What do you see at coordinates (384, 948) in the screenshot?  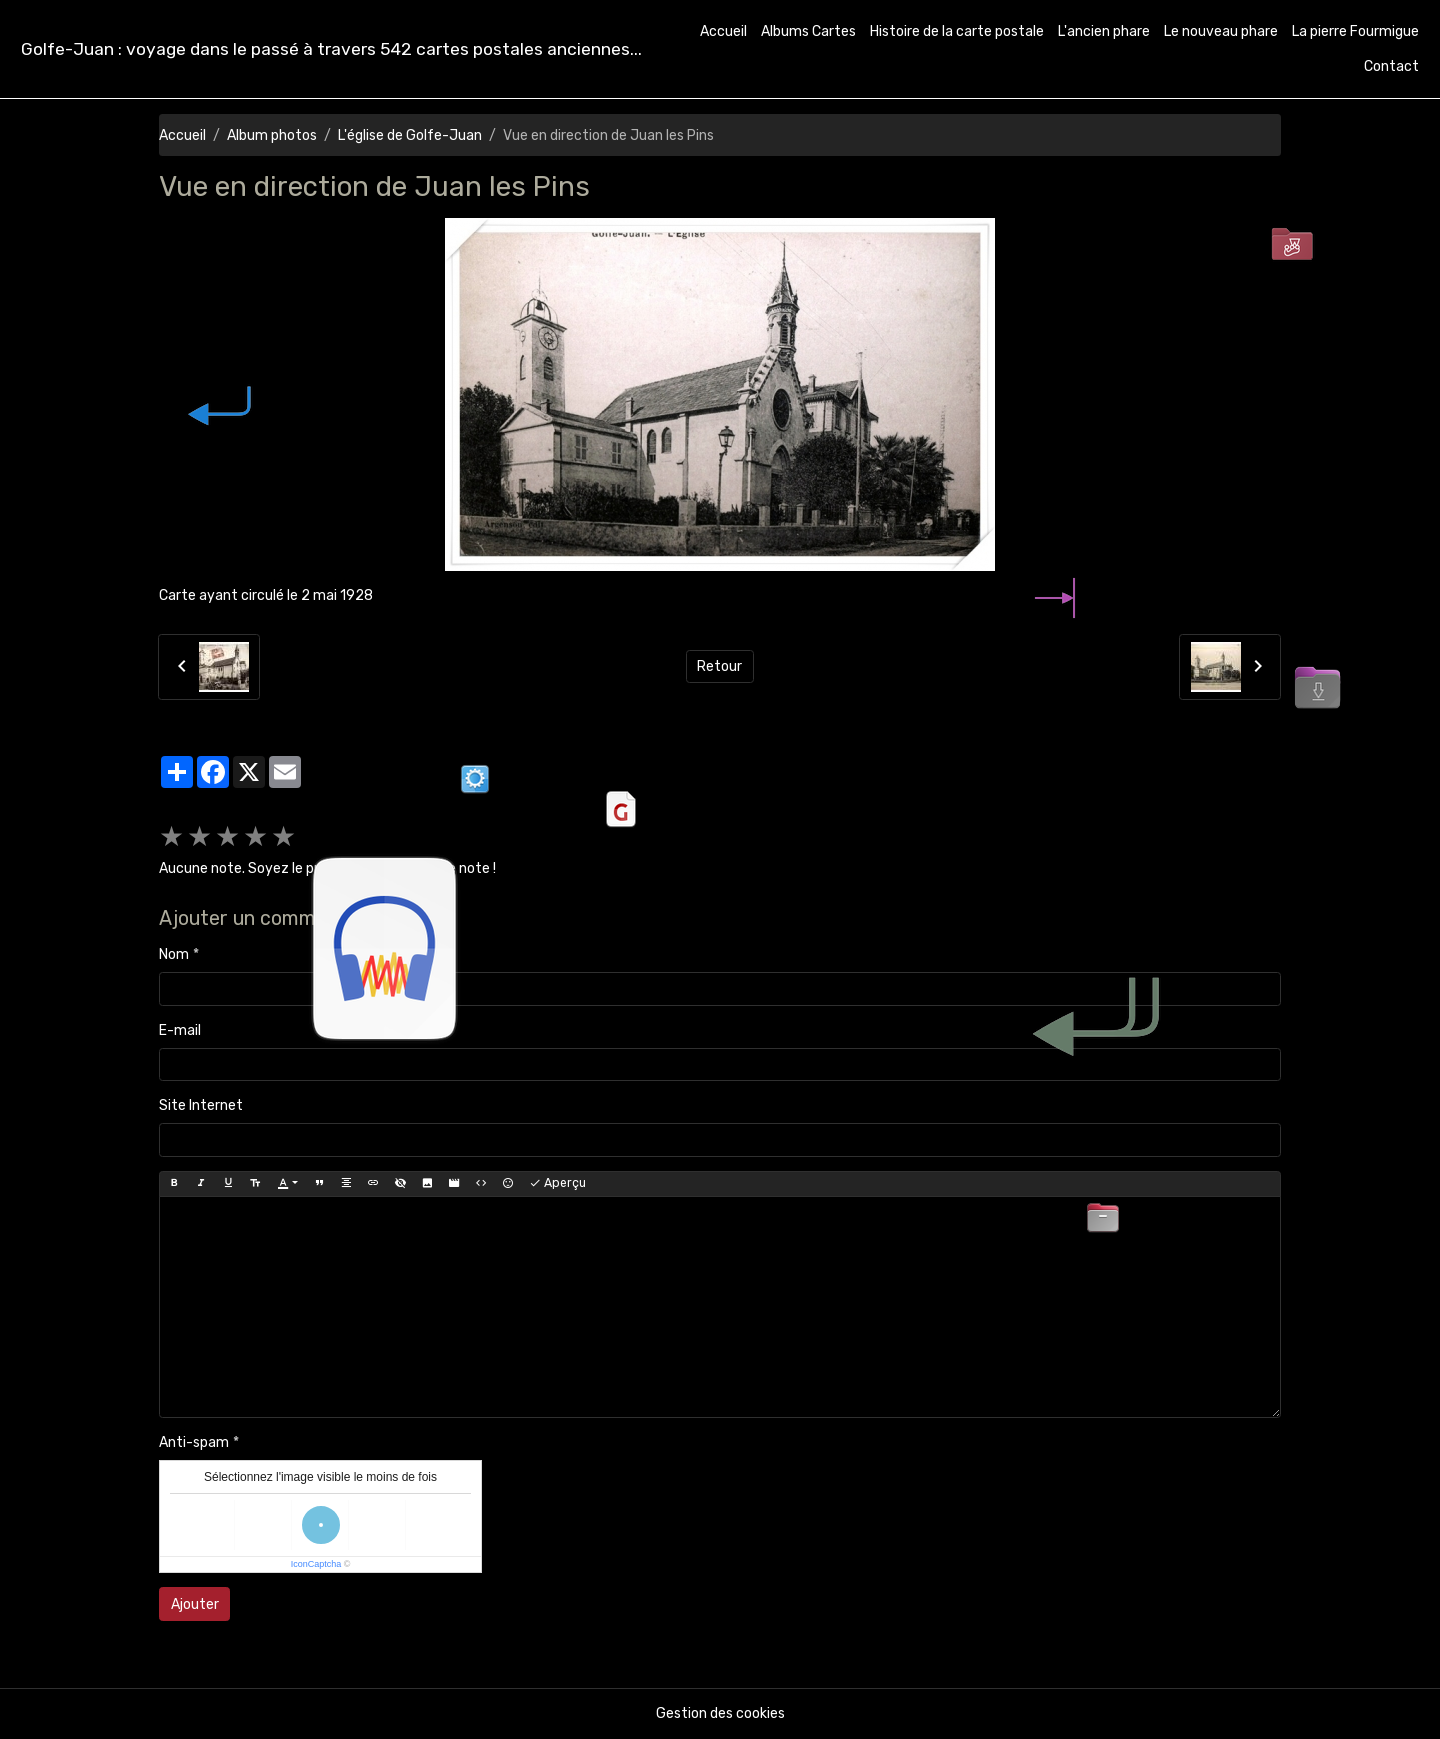 I see `audacity audio project file` at bounding box center [384, 948].